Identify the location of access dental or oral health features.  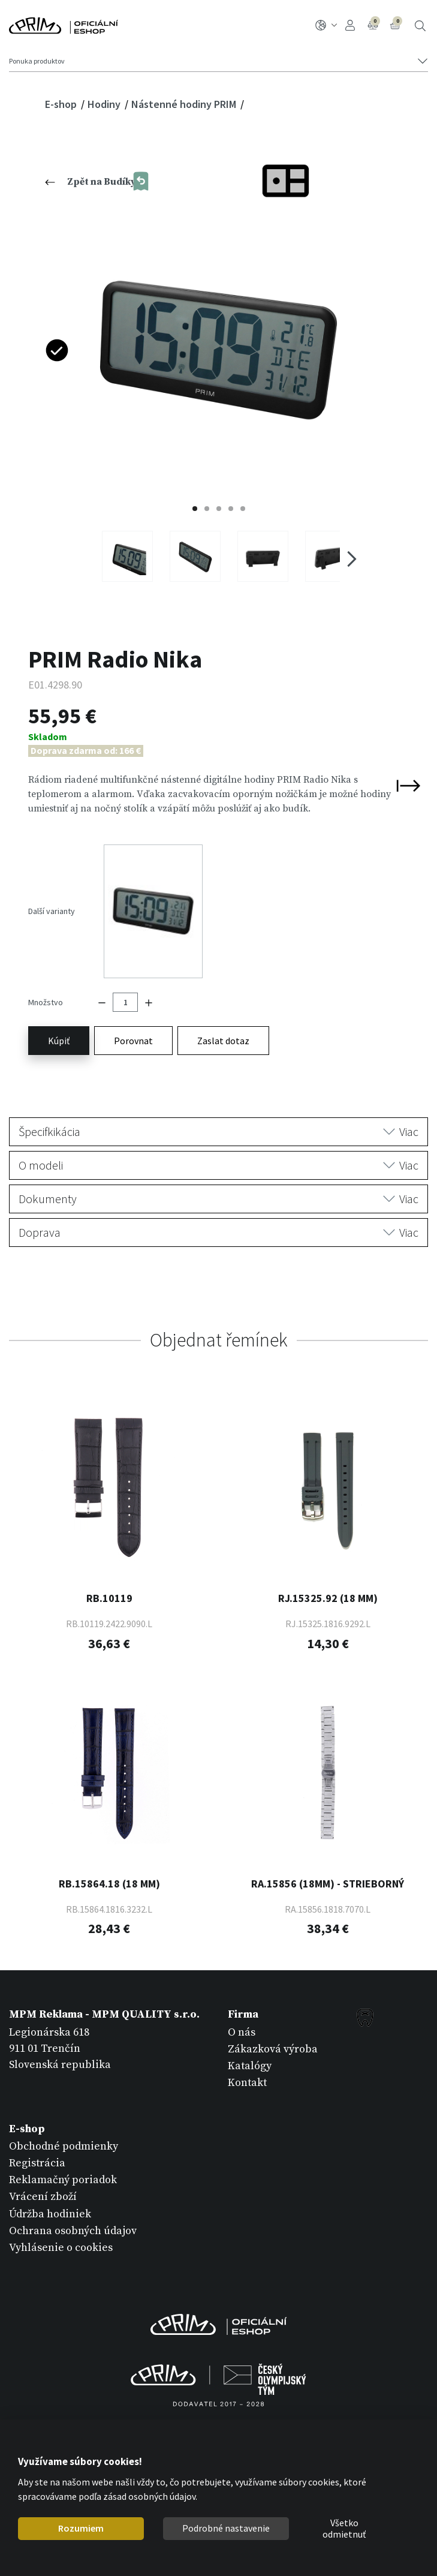
(365, 2018).